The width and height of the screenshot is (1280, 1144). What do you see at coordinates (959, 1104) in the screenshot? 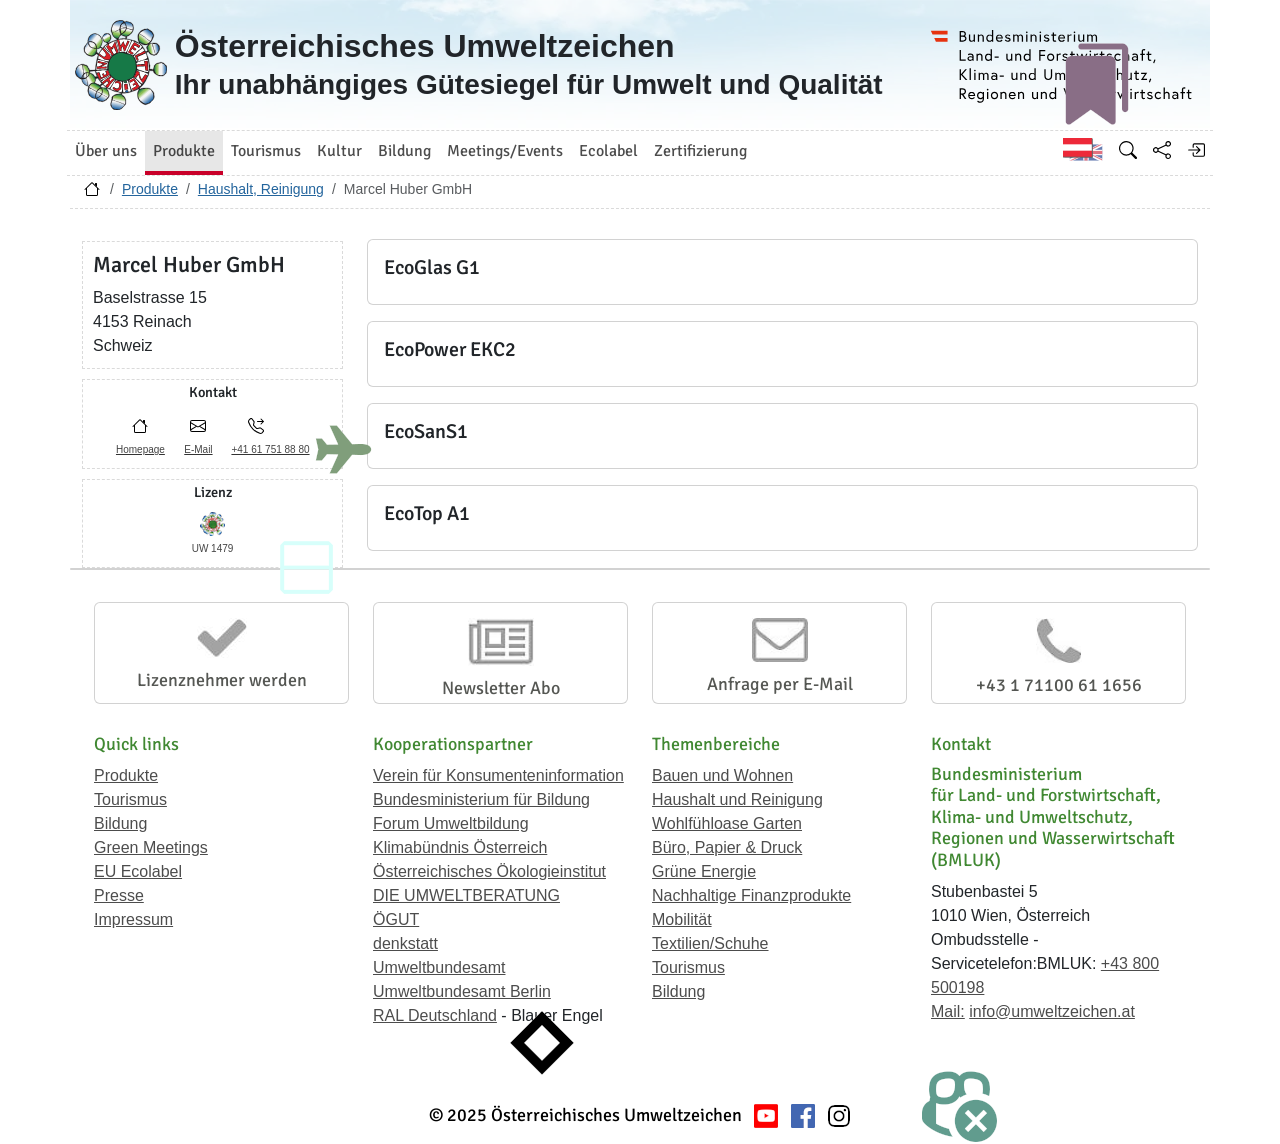
I see `github copilot connection error` at bounding box center [959, 1104].